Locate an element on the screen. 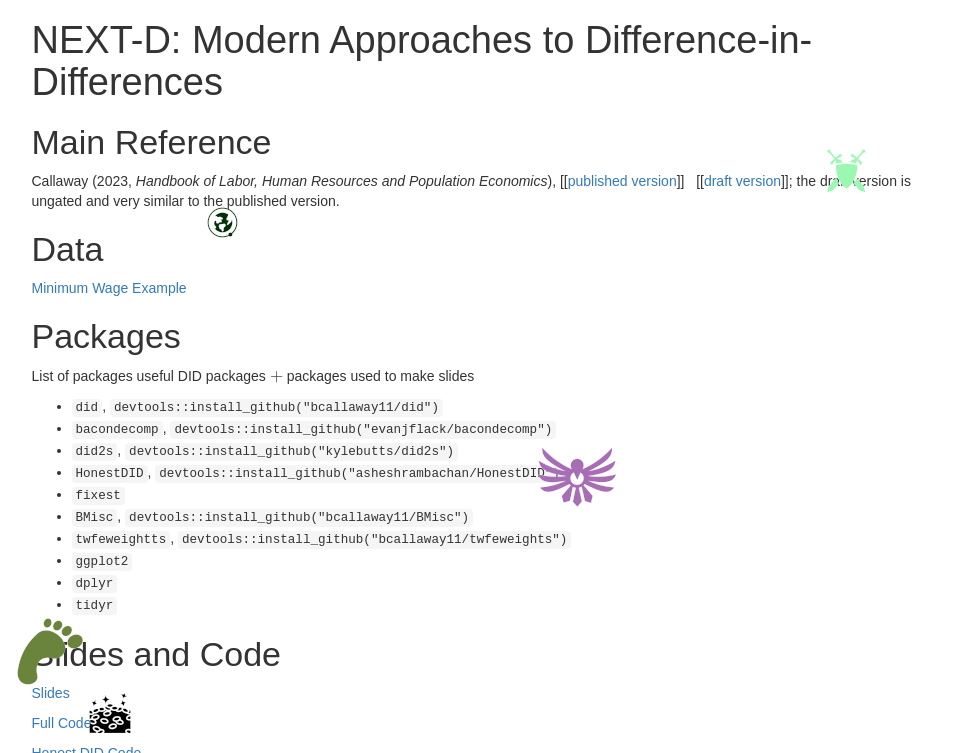 The width and height of the screenshot is (973, 753). track steps or walking activity is located at coordinates (49, 651).